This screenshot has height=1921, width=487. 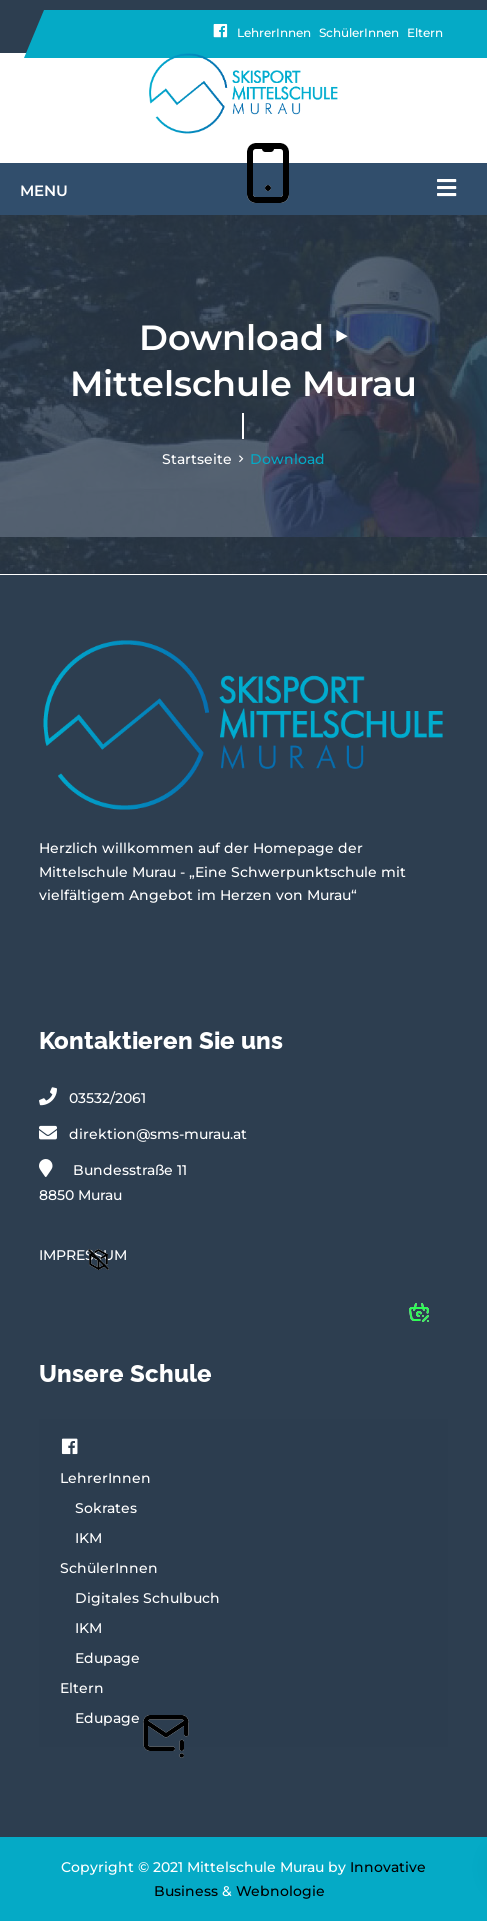 What do you see at coordinates (268, 173) in the screenshot?
I see `switch to mobile view` at bounding box center [268, 173].